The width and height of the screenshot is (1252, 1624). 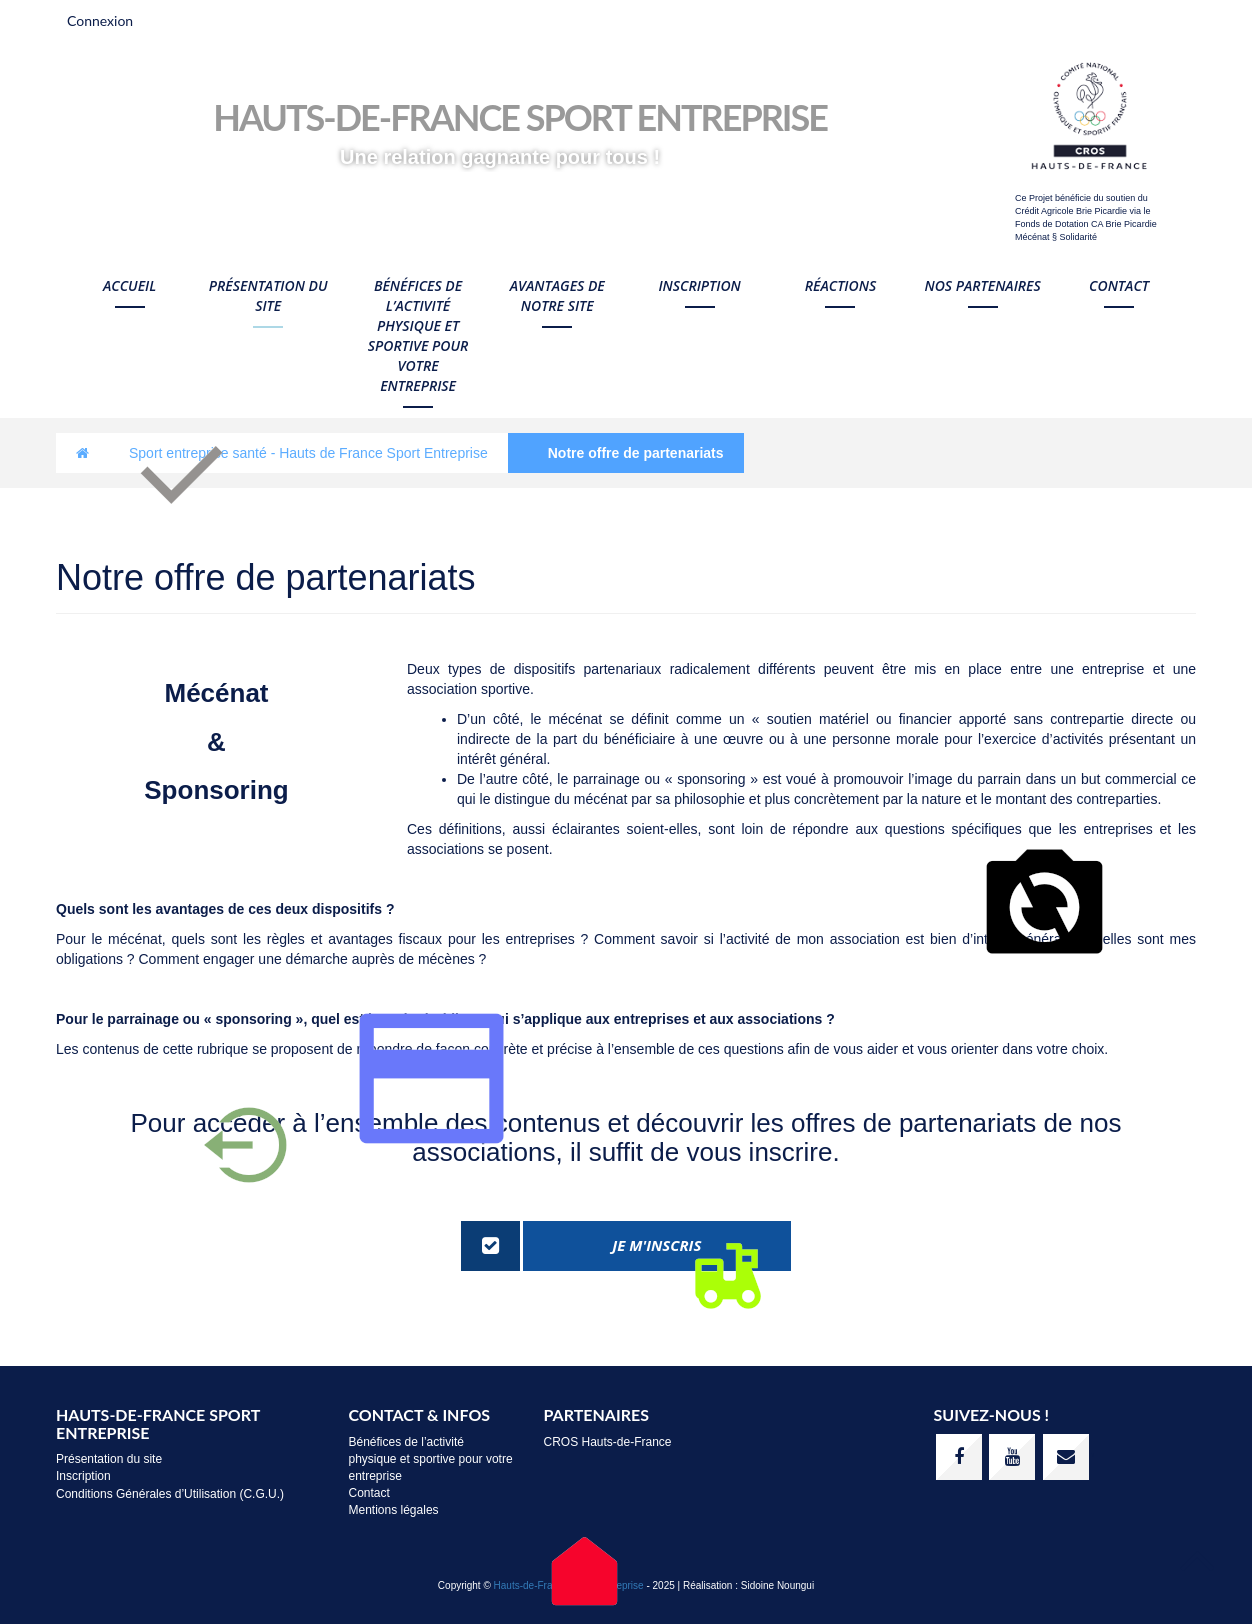 What do you see at coordinates (249, 1145) in the screenshot?
I see `log out of your account` at bounding box center [249, 1145].